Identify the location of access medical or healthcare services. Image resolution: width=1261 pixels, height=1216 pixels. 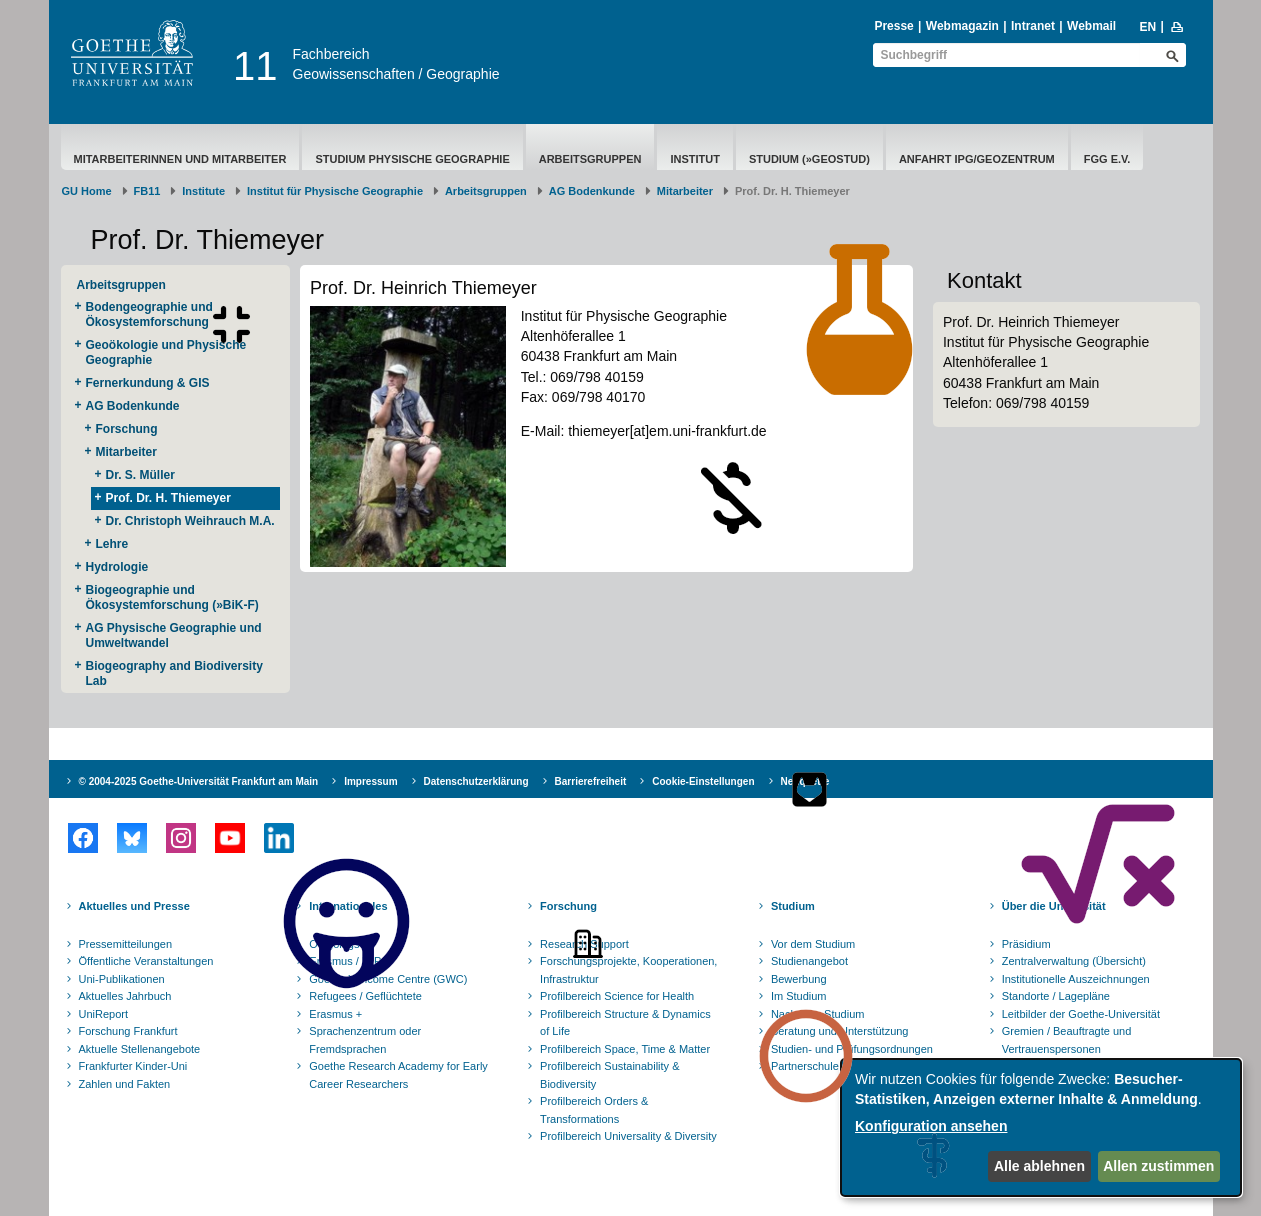
(934, 1155).